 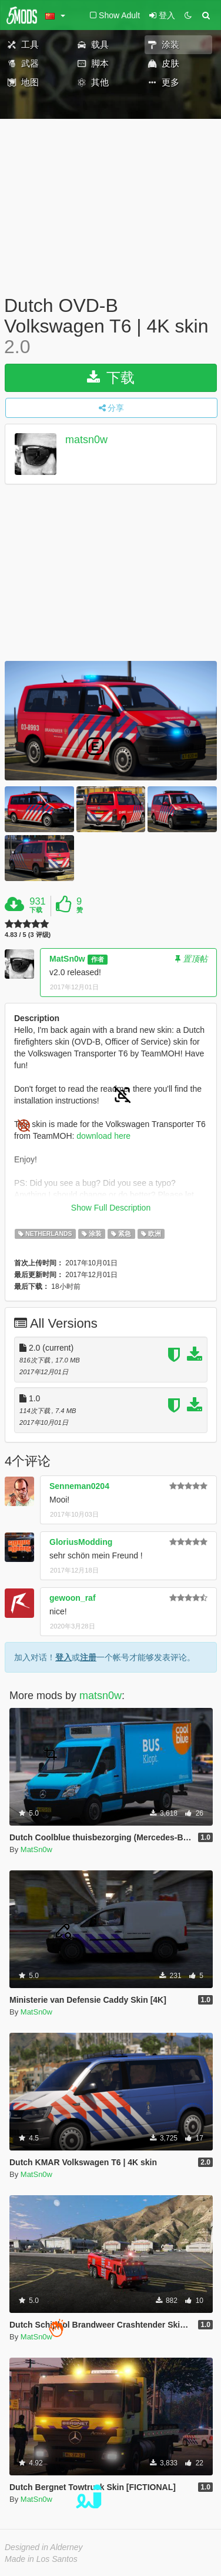 I want to click on access control disabled, so click(x=122, y=1095).